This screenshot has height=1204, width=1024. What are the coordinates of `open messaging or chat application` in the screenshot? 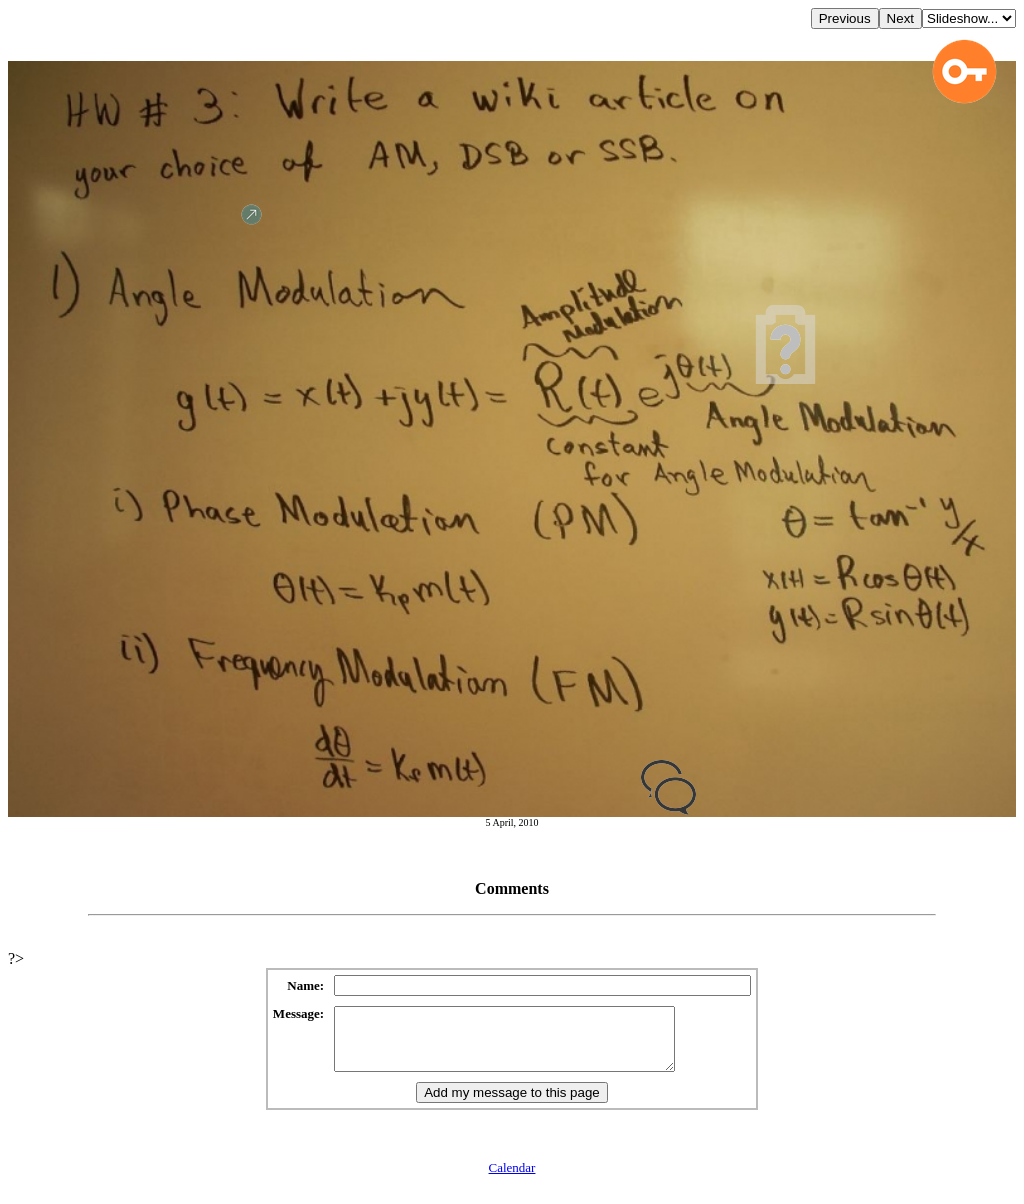 It's located at (668, 787).